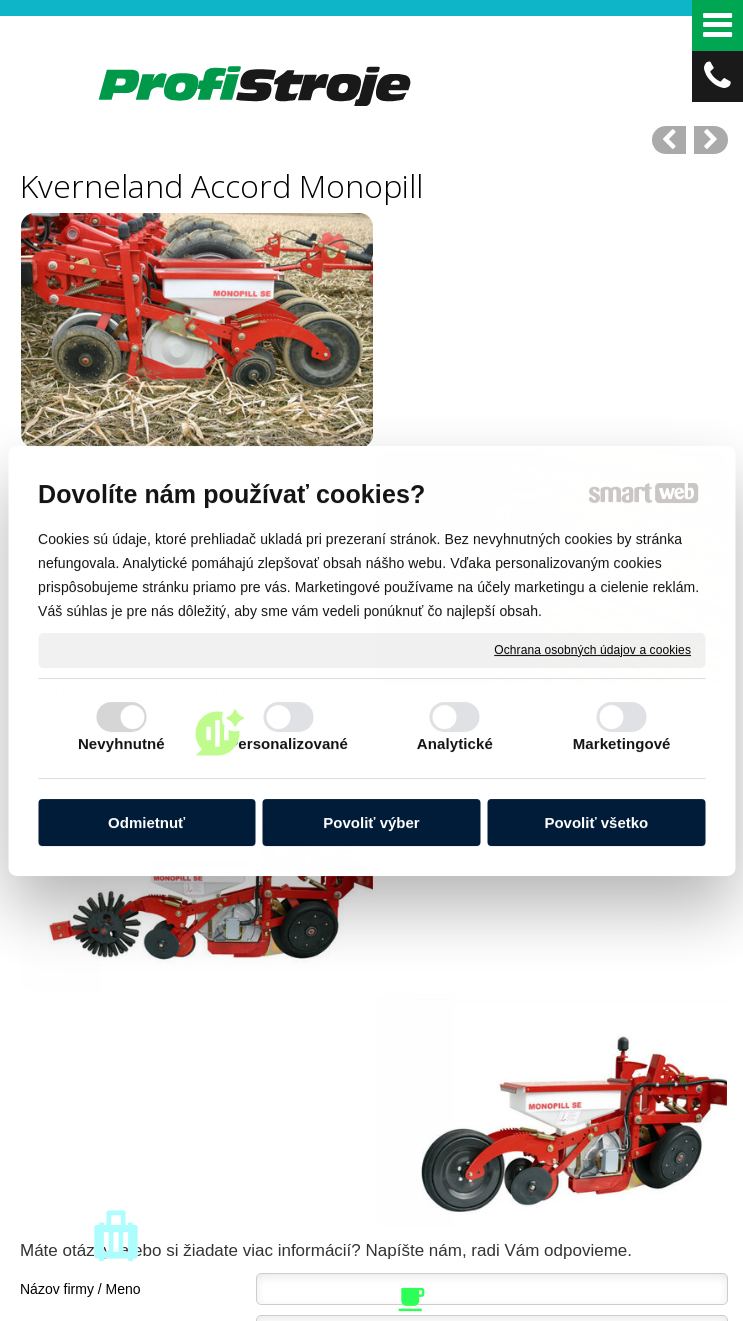  What do you see at coordinates (217, 733) in the screenshot?
I see `start a voice conversation with AI assistant` at bounding box center [217, 733].